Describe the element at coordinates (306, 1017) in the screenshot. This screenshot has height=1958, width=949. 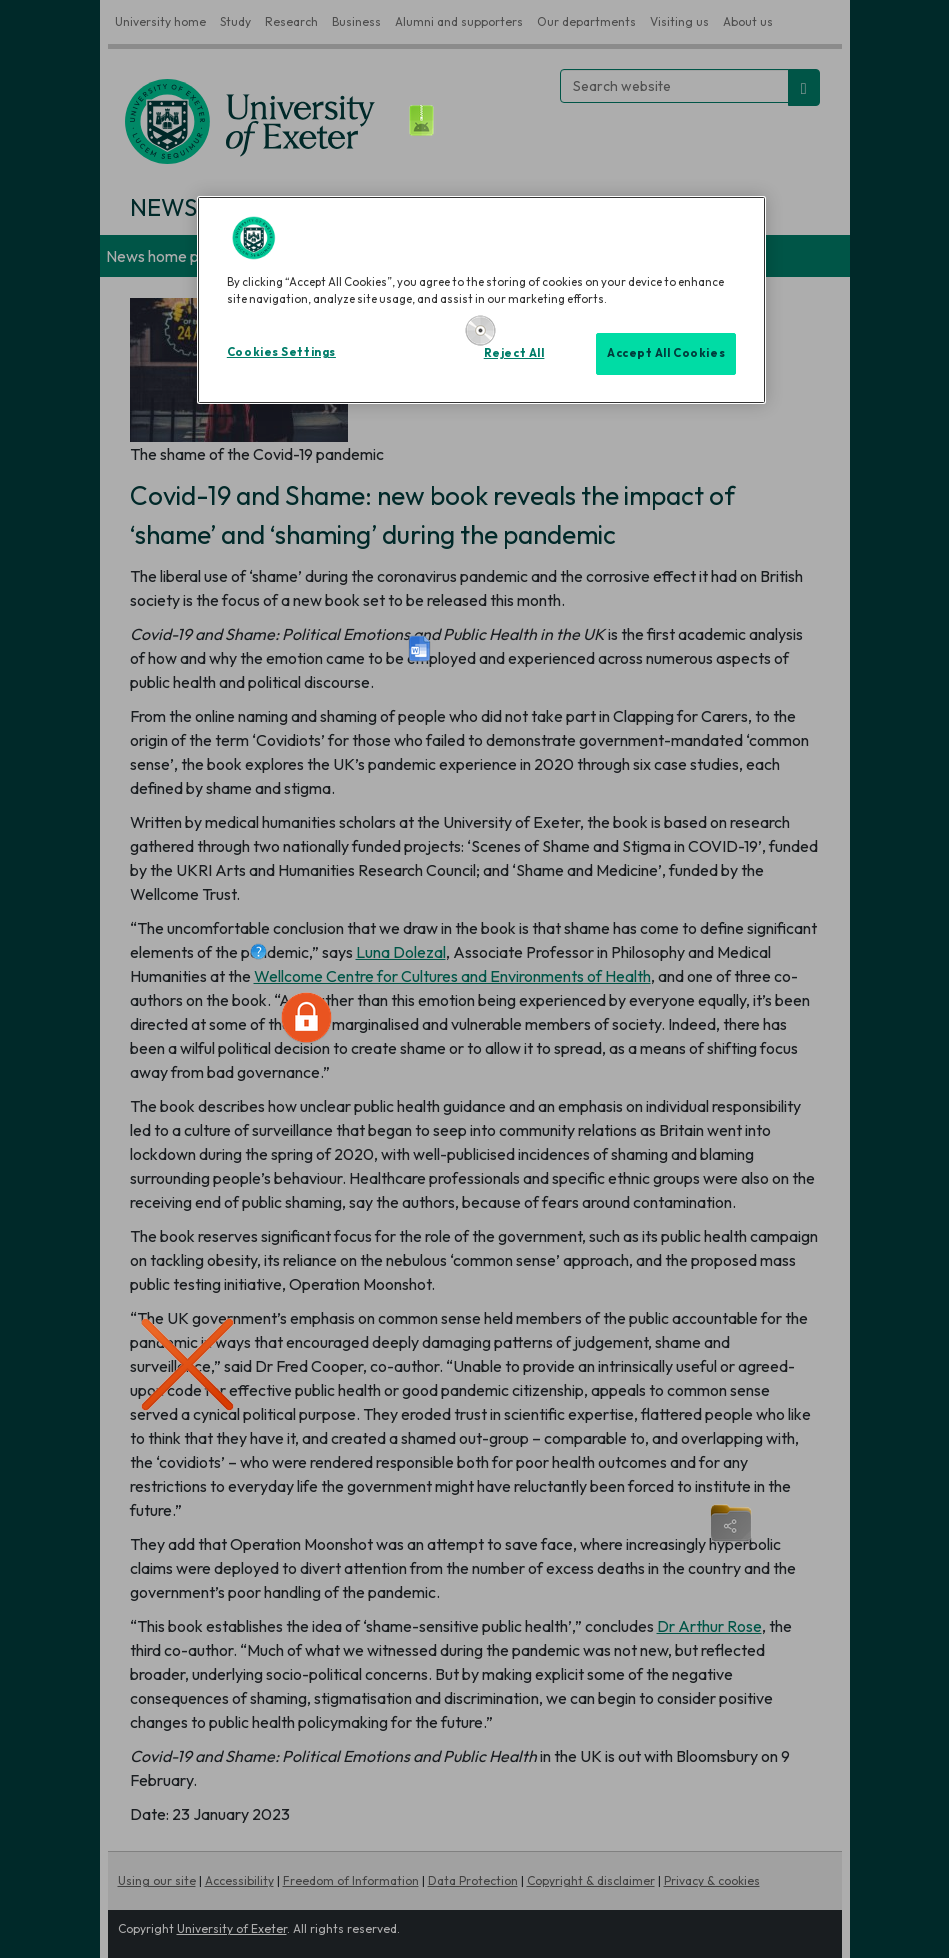
I see `lock screen brightness at current level` at that location.